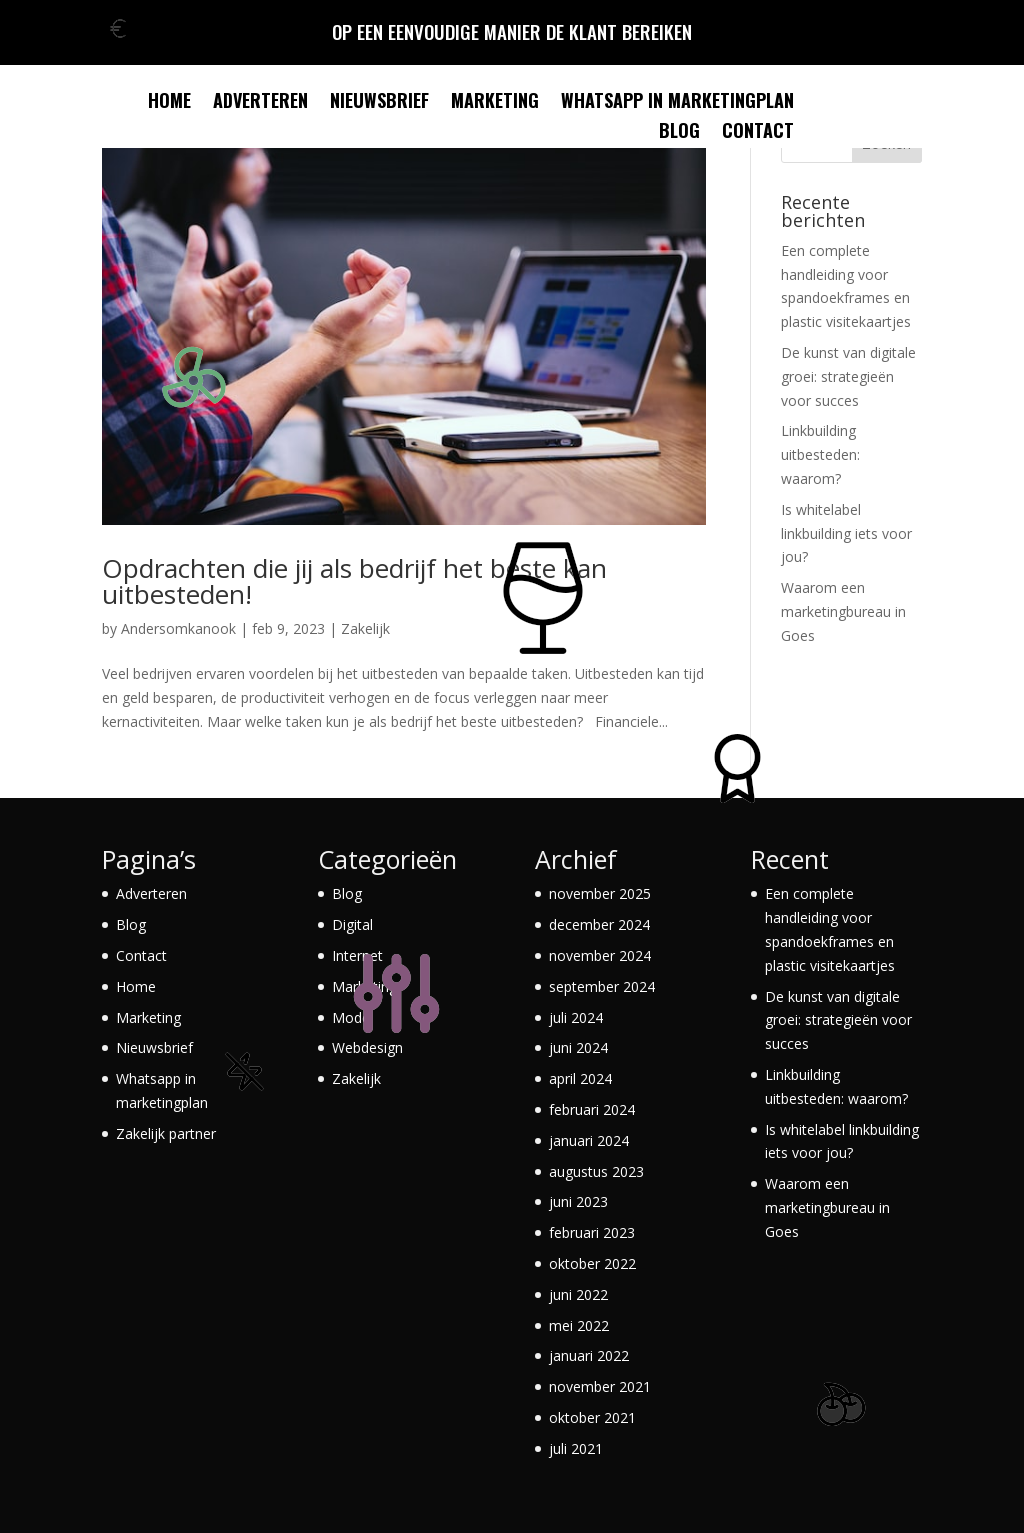 The height and width of the screenshot is (1533, 1024). What do you see at coordinates (840, 1404) in the screenshot?
I see `browse fruits or produce category` at bounding box center [840, 1404].